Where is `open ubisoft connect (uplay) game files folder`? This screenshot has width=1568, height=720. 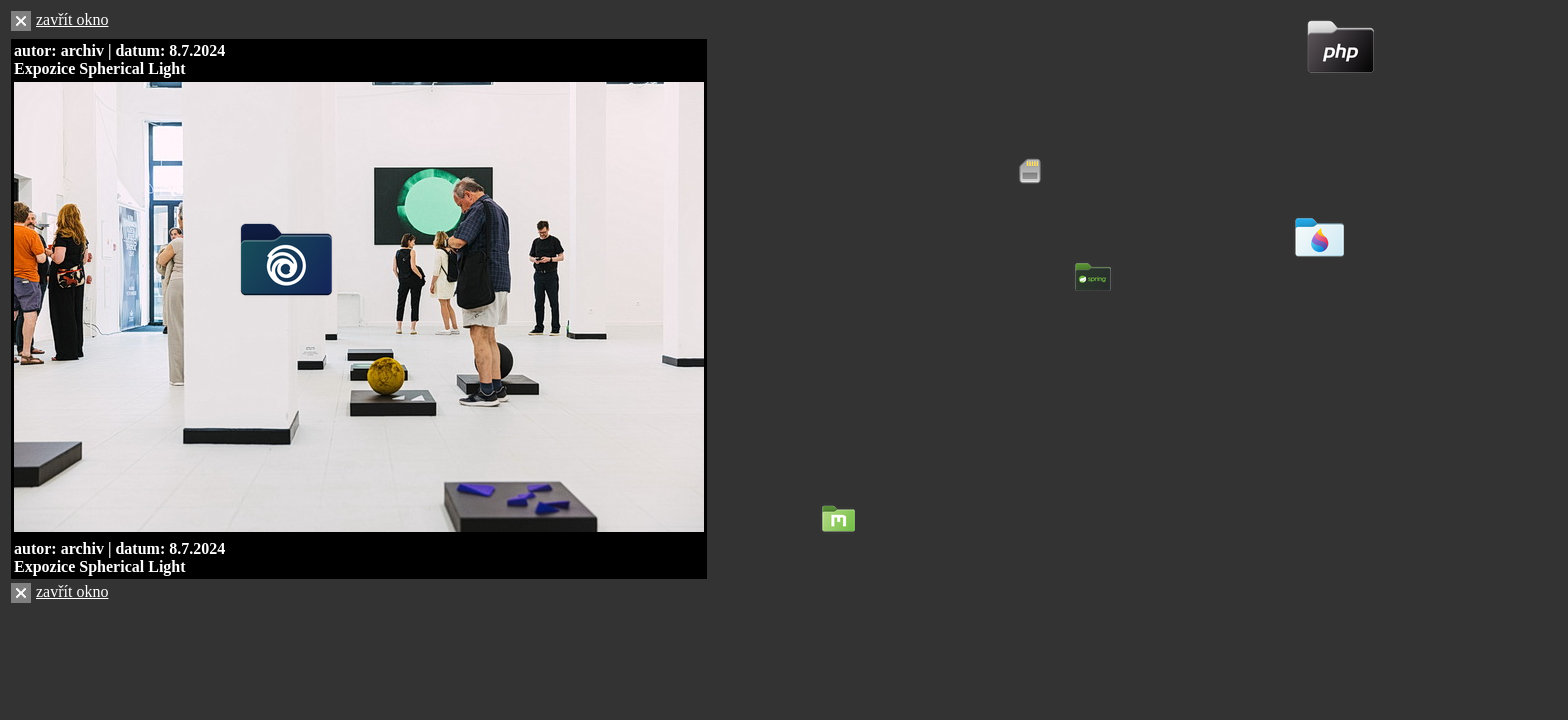 open ubisoft connect (uplay) game files folder is located at coordinates (286, 262).